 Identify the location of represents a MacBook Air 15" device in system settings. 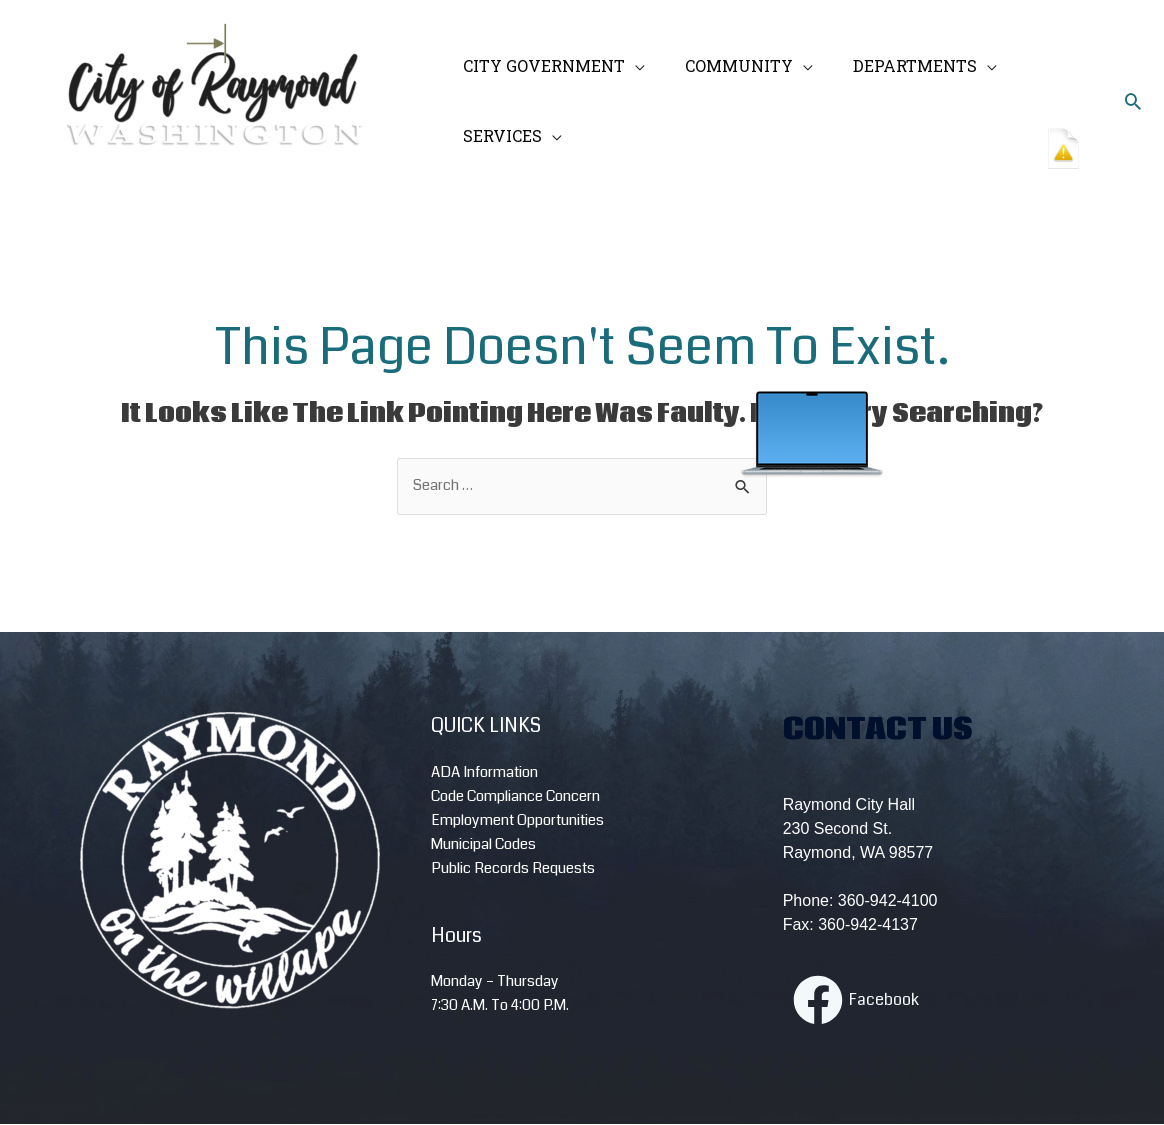
(812, 426).